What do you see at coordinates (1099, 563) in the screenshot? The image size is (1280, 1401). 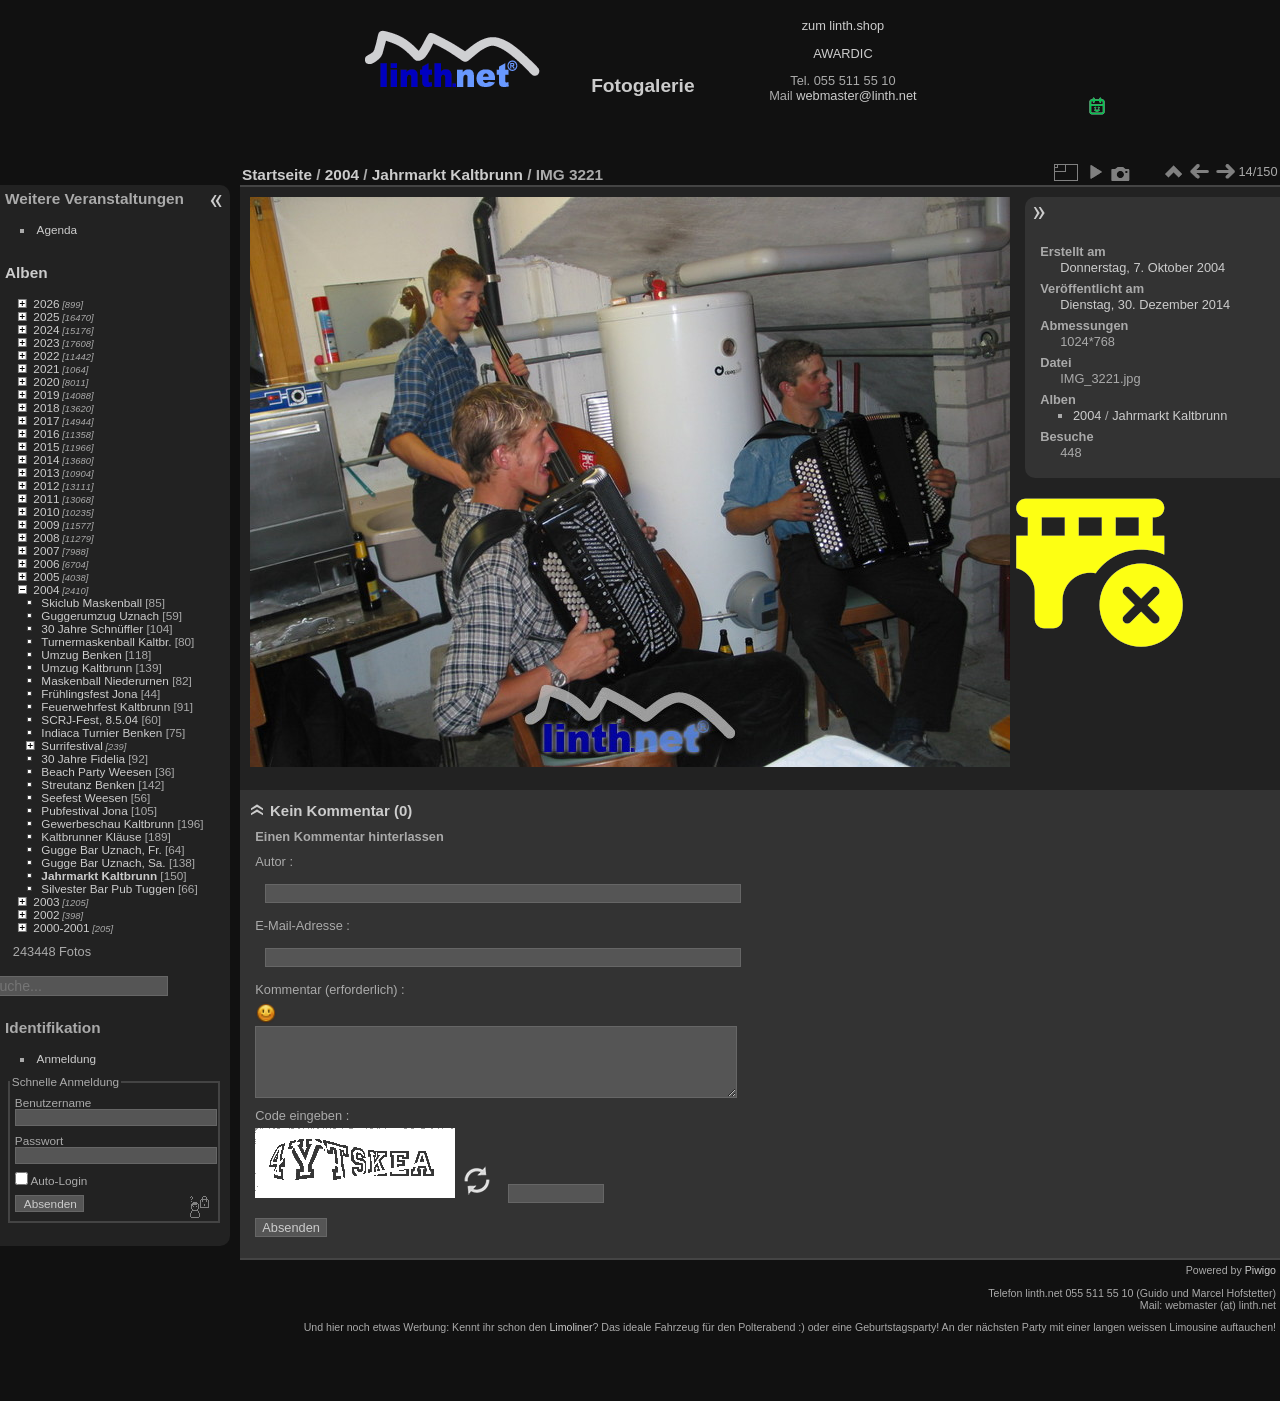 I see `indicates a bridge or crossing is closed or unavailable` at bounding box center [1099, 563].